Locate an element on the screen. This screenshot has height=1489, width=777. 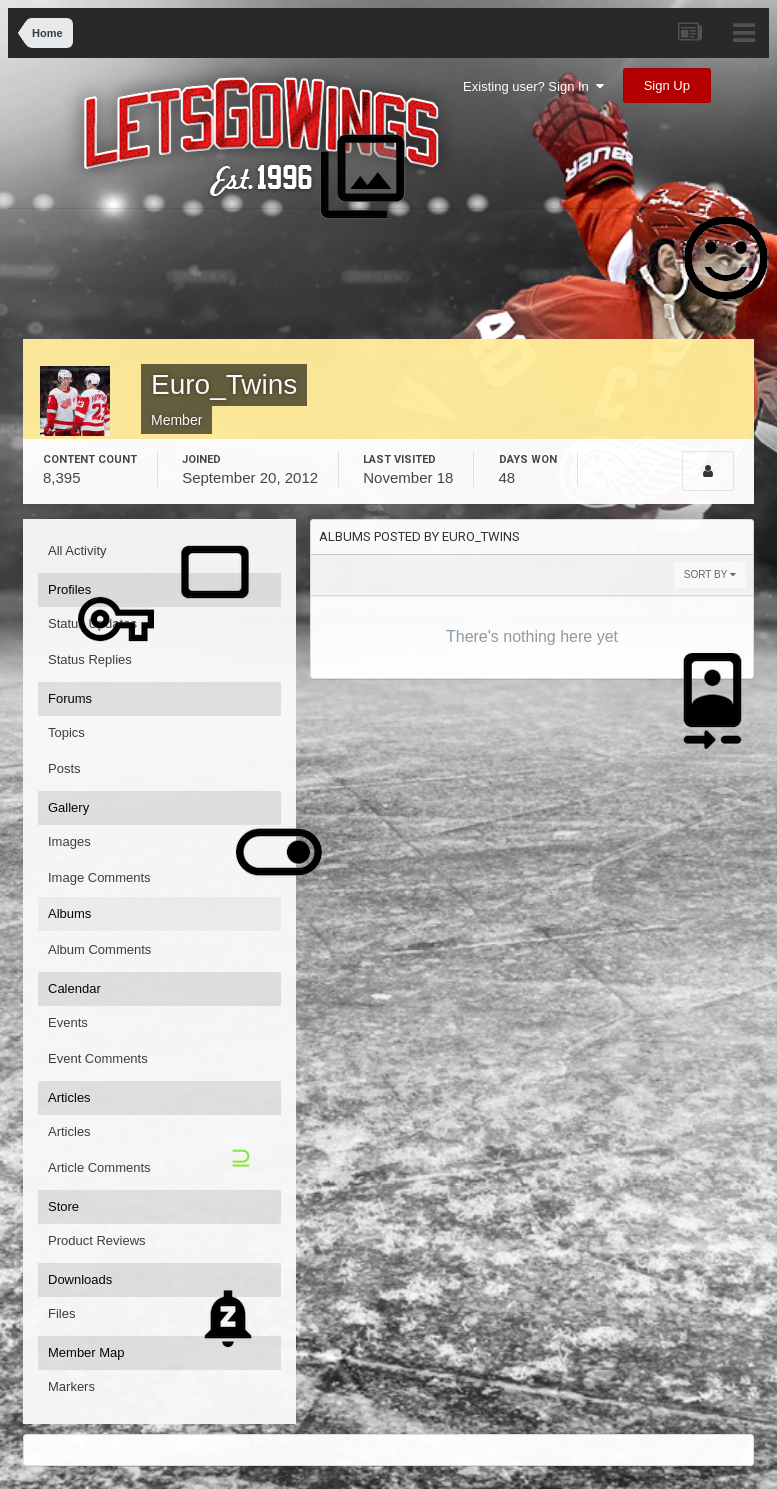
switch to front-facing camera is located at coordinates (712, 702).